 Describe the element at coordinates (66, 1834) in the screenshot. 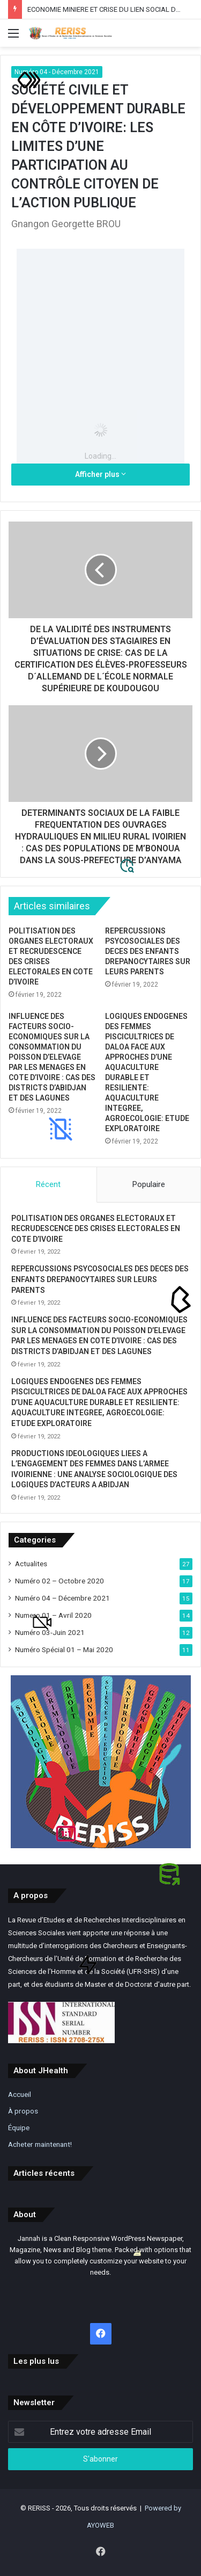

I see `indicates a one-to-one relationship in database or data modeling` at that location.